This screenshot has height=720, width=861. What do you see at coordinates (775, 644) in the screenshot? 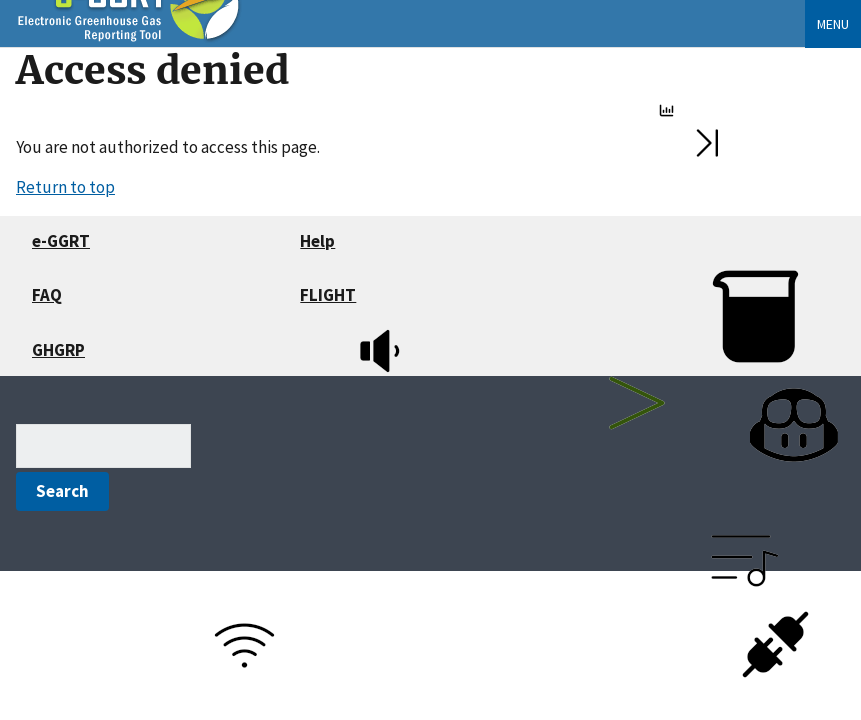
I see `connect or establish a connection` at bounding box center [775, 644].